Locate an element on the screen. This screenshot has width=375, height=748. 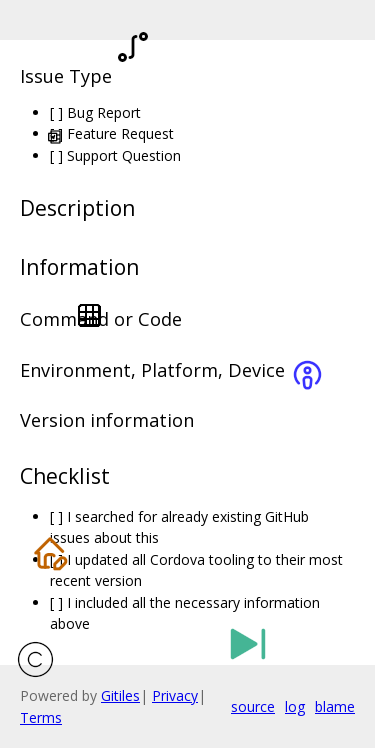
open apple podcasts app is located at coordinates (307, 374).